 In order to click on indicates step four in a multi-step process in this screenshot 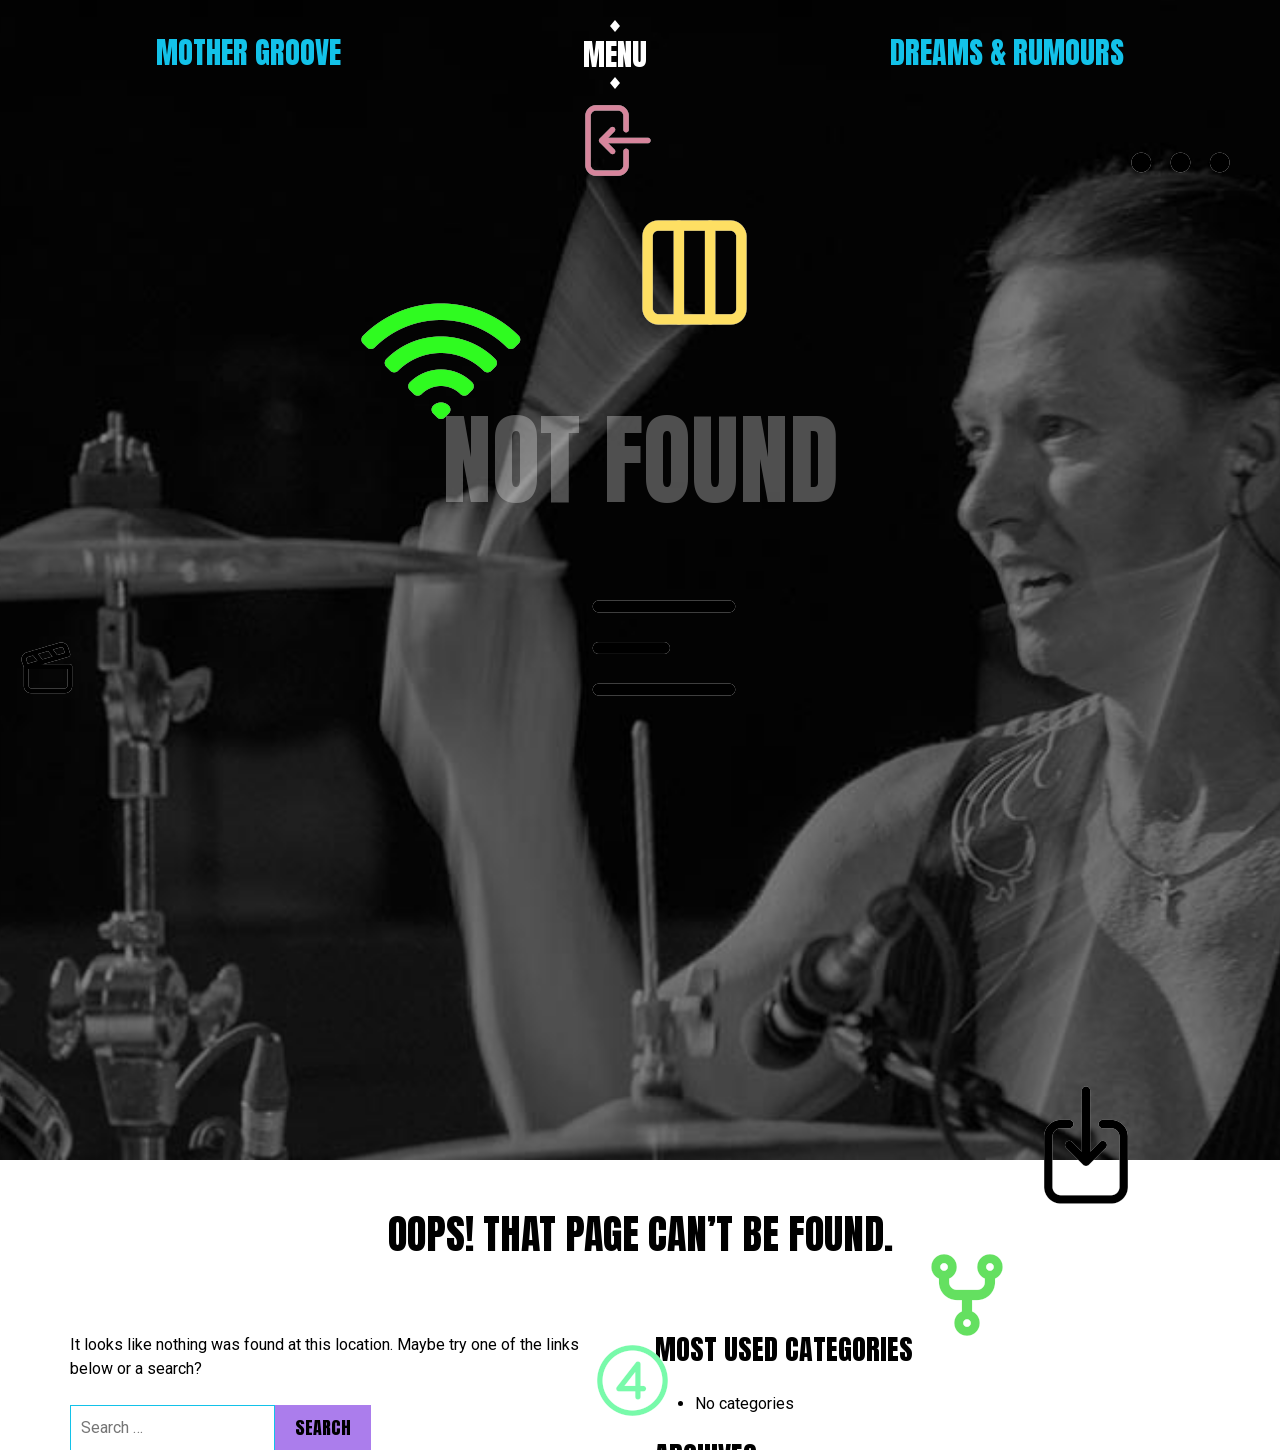, I will do `click(632, 1380)`.